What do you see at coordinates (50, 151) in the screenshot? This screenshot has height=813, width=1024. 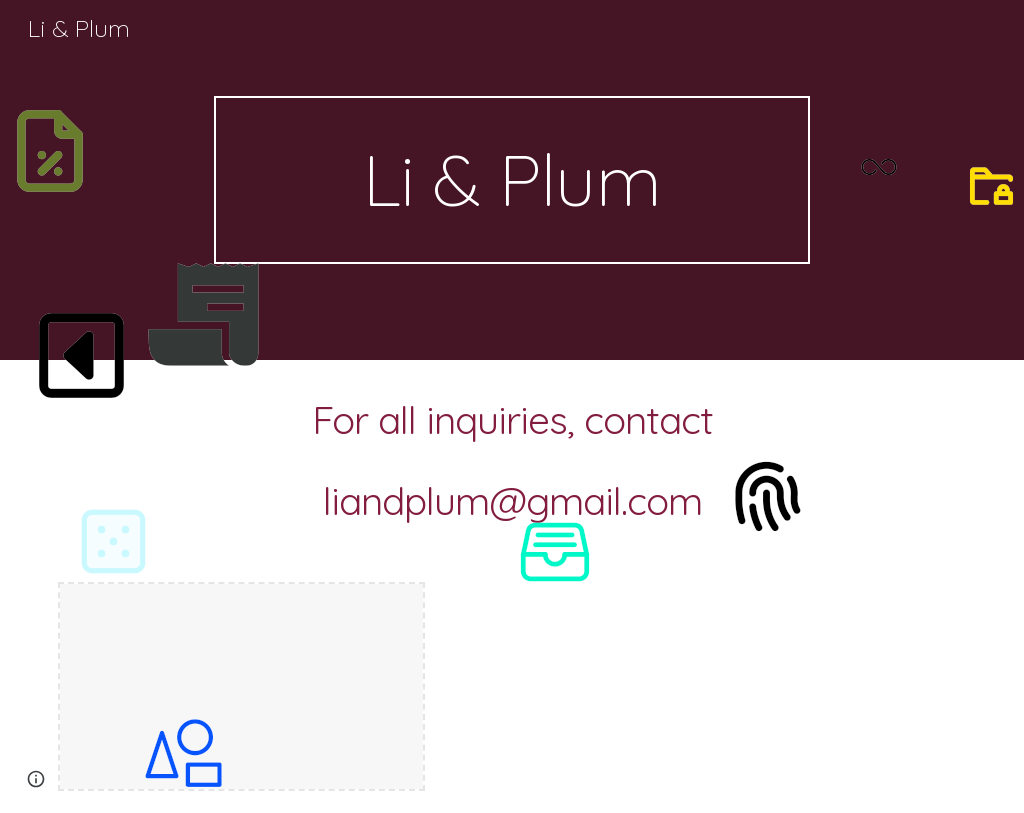 I see `view document with percentage or discount details` at bounding box center [50, 151].